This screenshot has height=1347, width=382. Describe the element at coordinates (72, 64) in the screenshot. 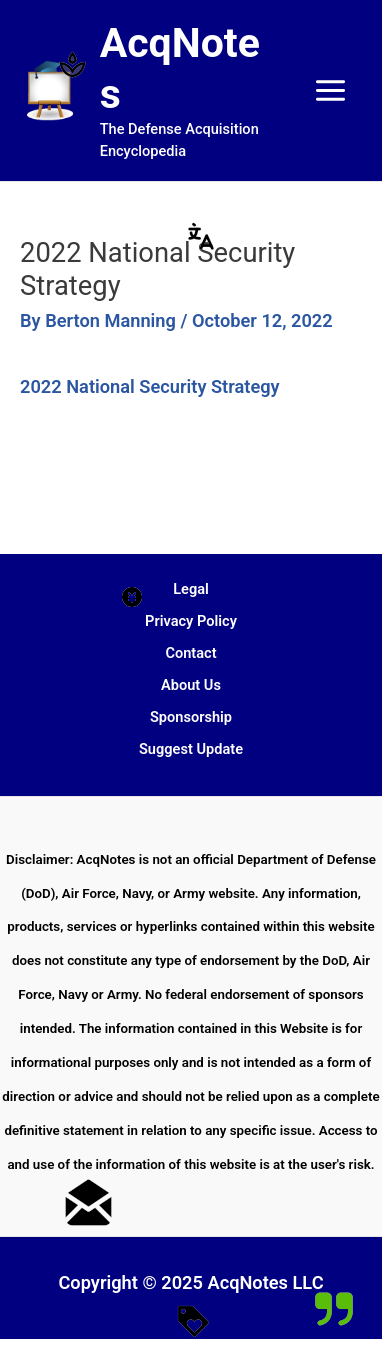

I see `access spa or wellness services` at that location.